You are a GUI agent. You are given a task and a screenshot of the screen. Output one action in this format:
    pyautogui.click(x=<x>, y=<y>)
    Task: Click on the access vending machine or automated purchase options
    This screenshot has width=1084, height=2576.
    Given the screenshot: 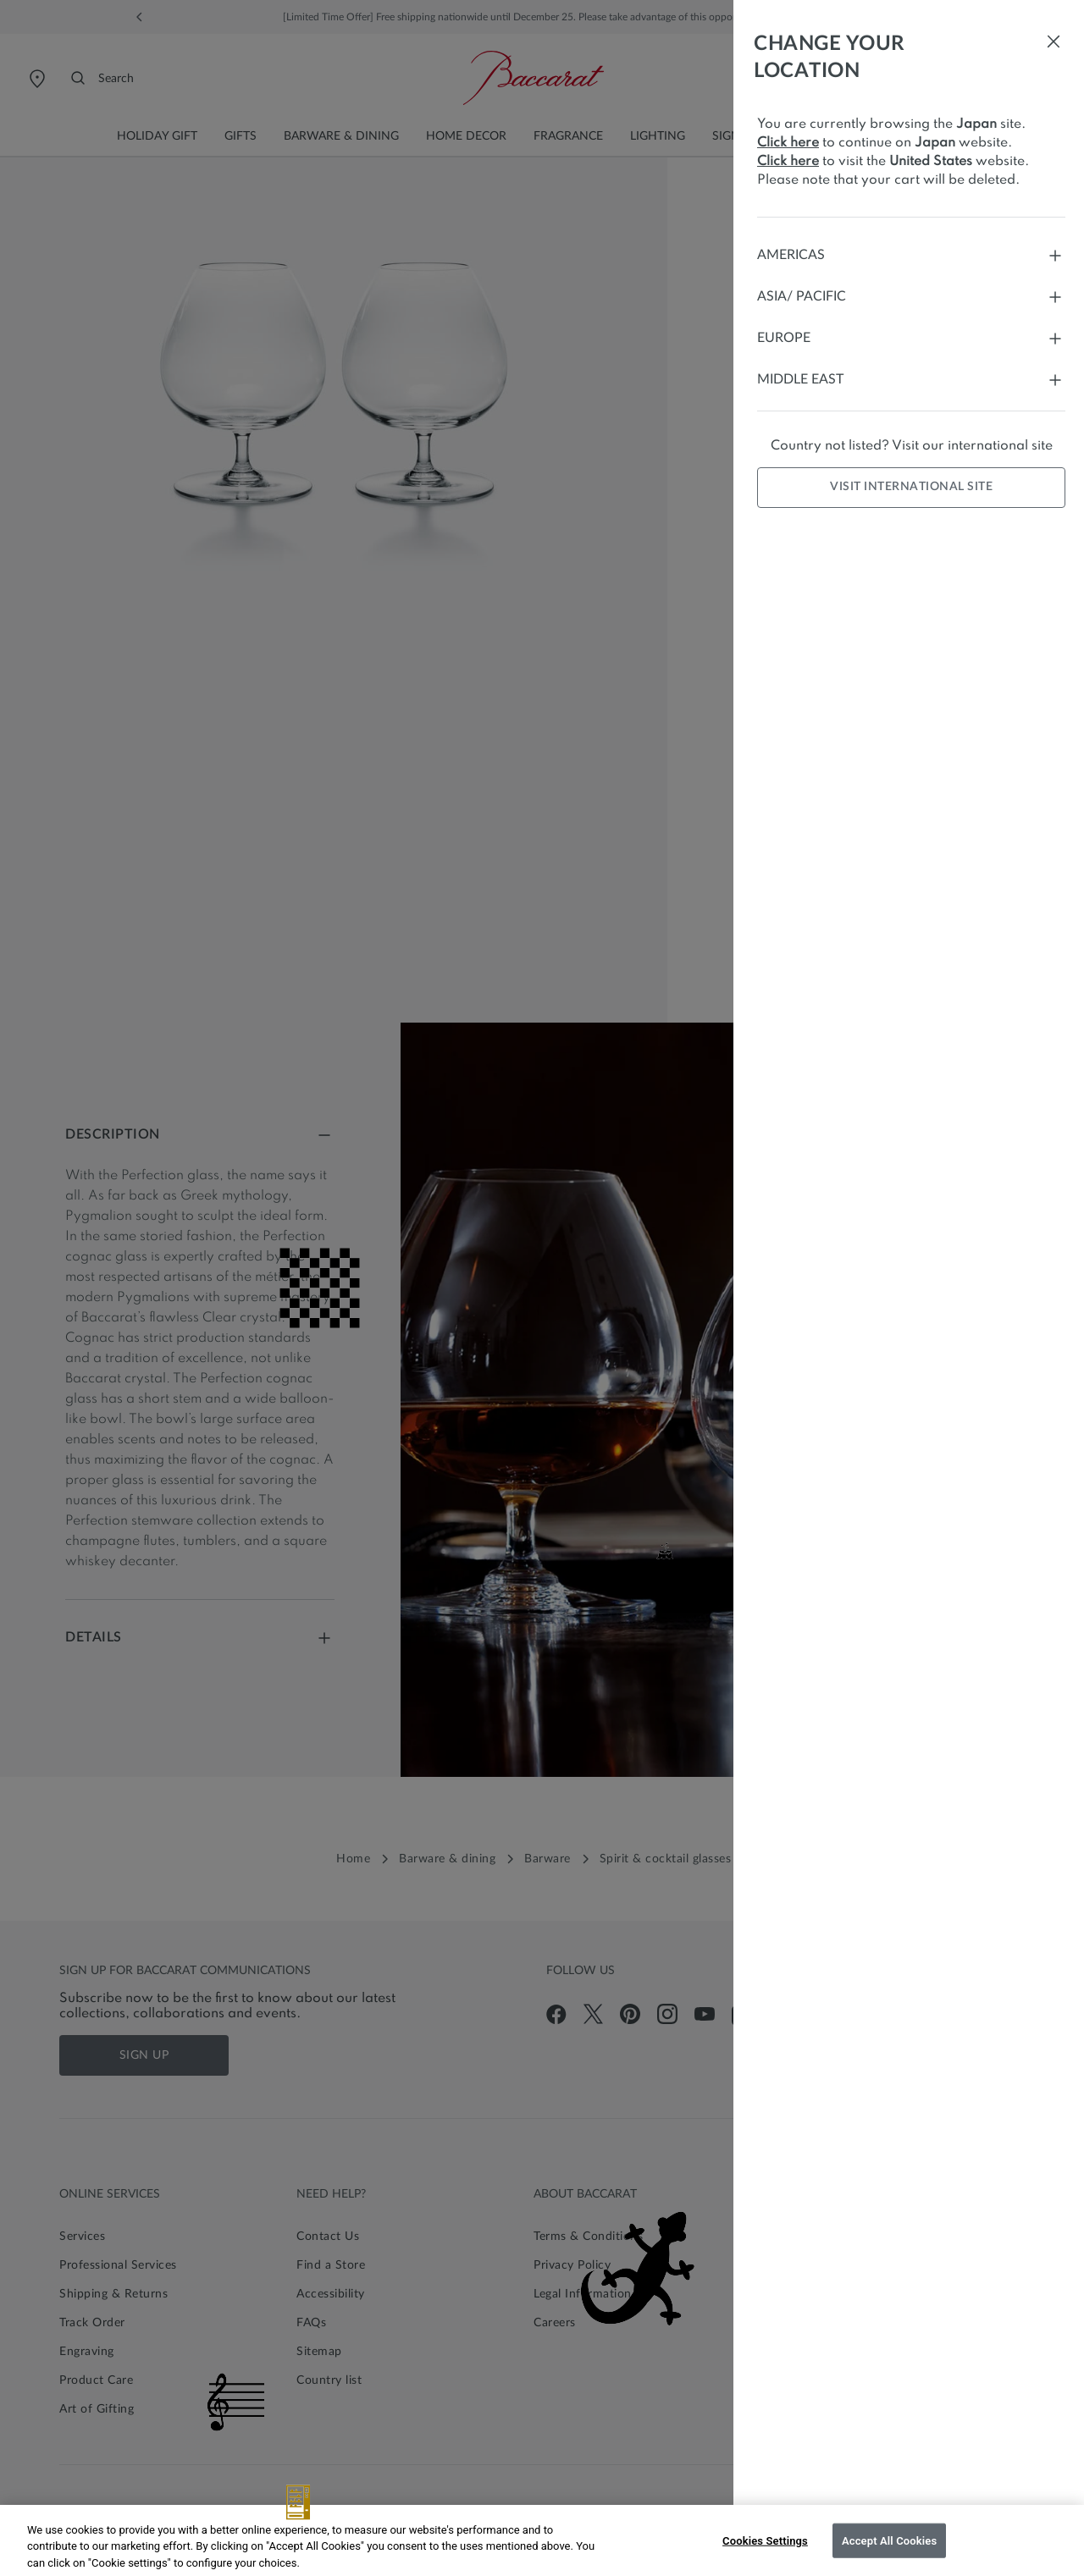 What is the action you would take?
    pyautogui.click(x=298, y=2502)
    